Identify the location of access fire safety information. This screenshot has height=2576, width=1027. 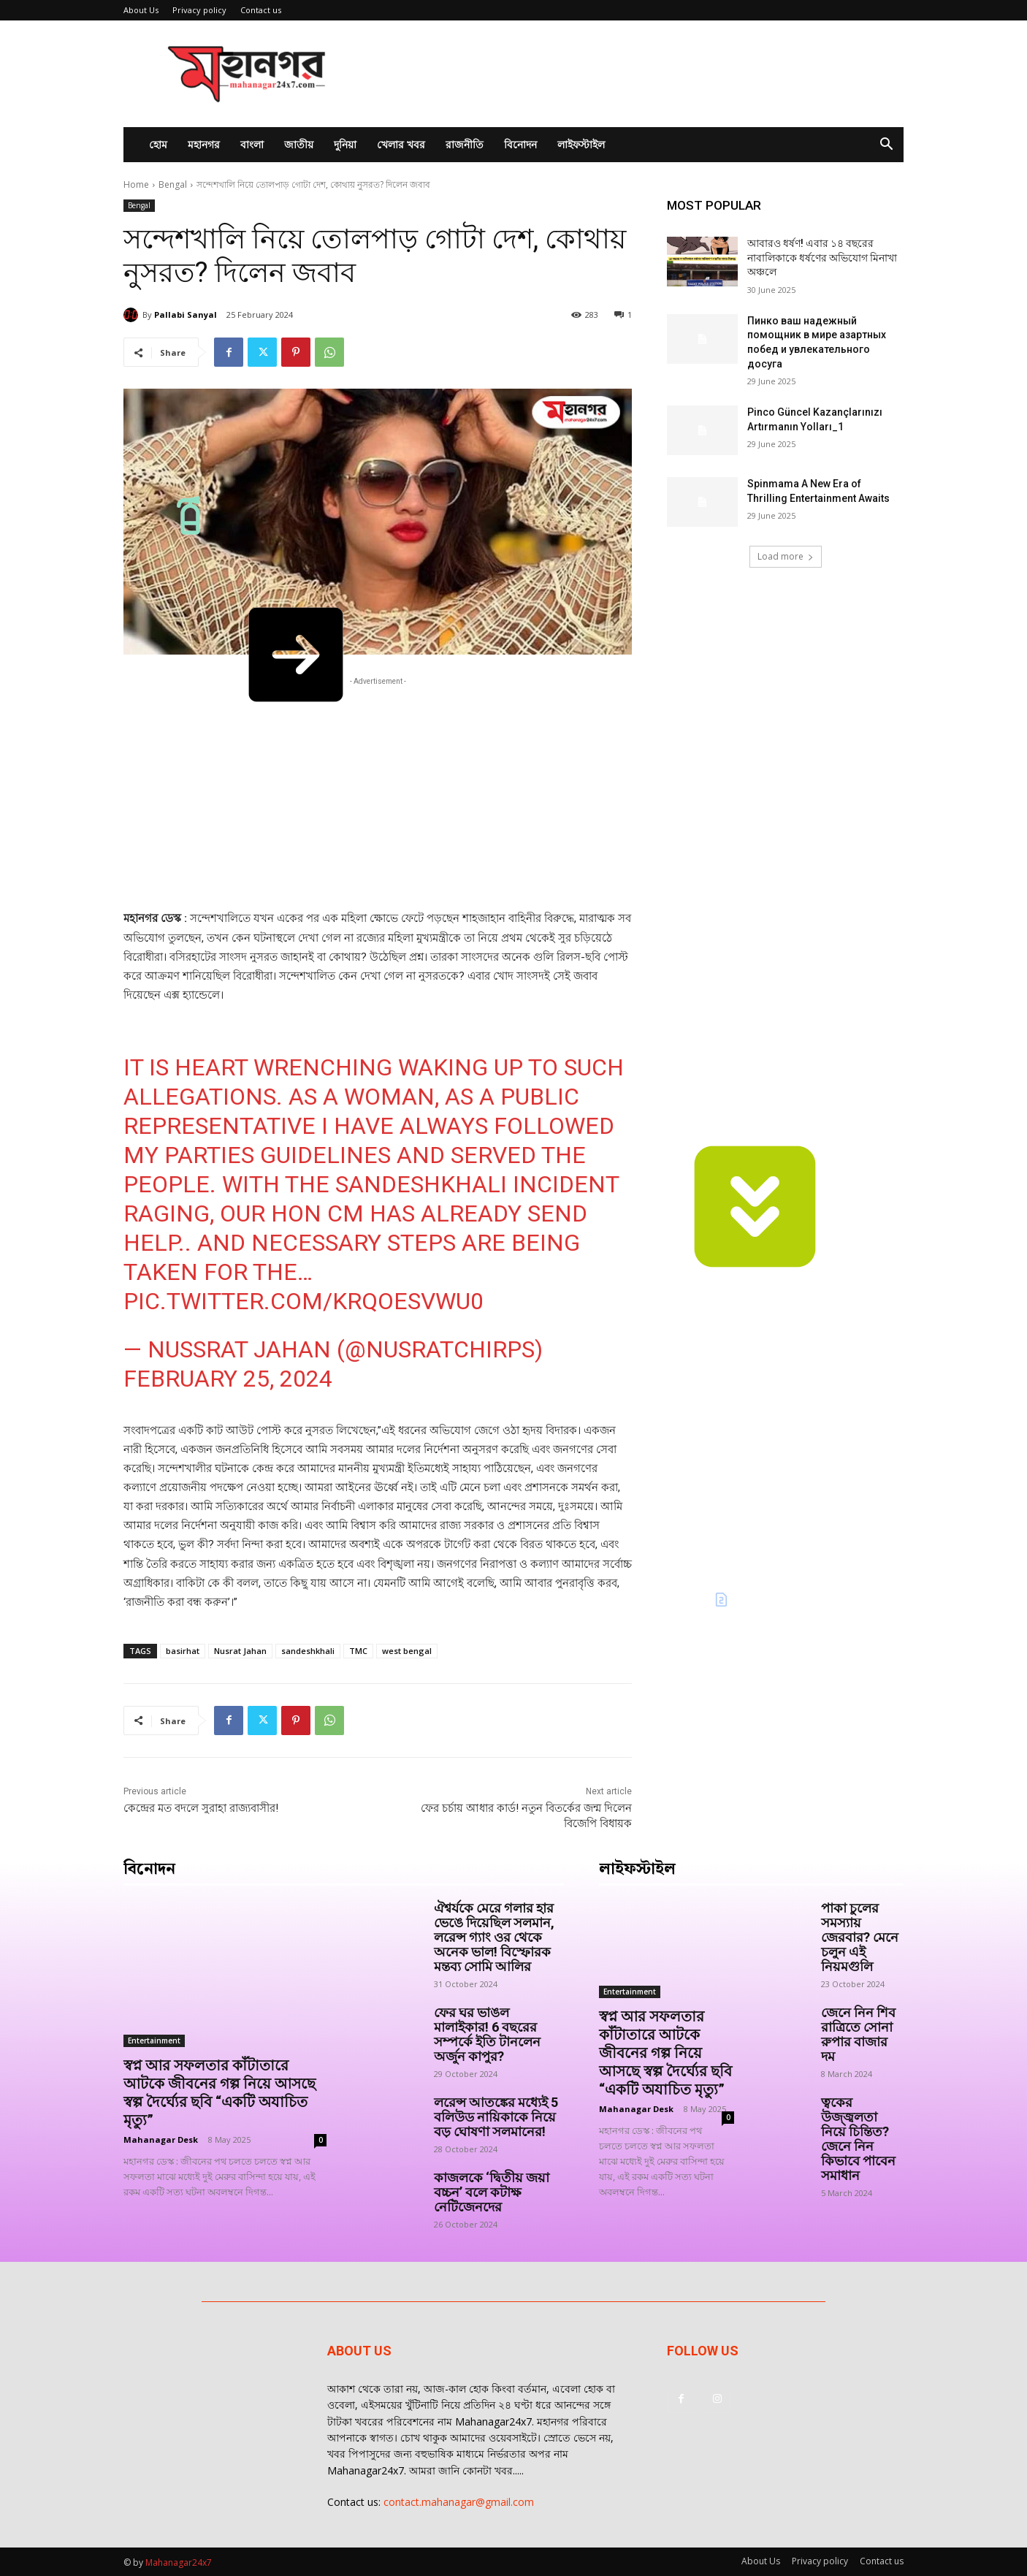
(190, 515).